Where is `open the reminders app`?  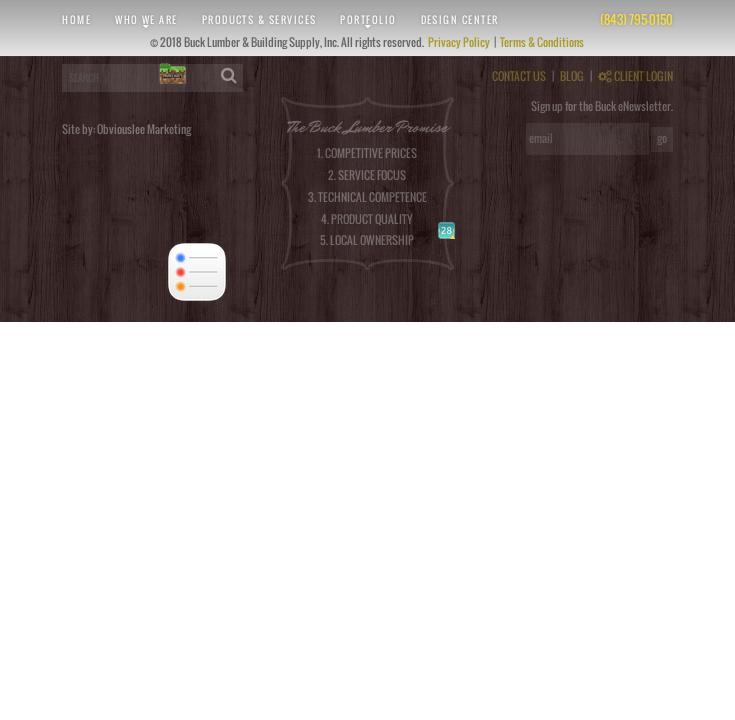
open the reminders app is located at coordinates (197, 272).